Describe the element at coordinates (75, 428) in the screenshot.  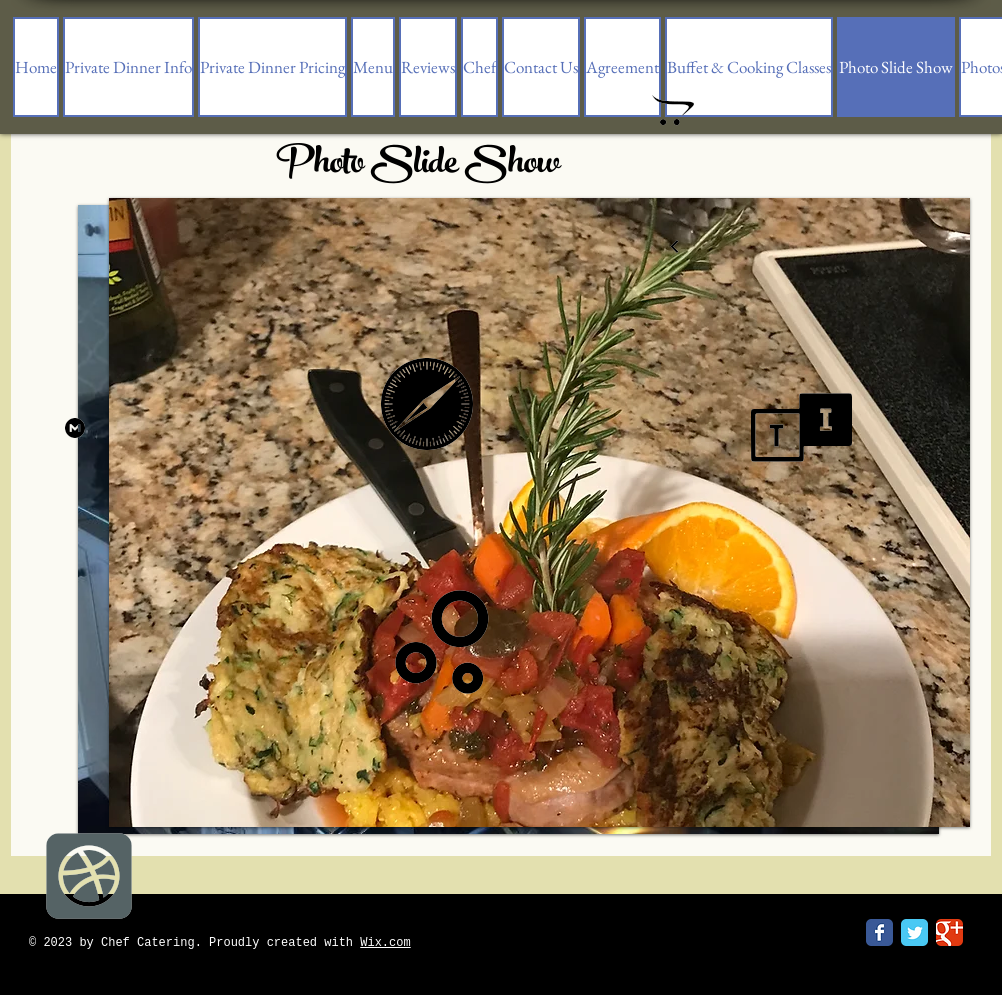
I see `open the MEGA cloud storage app` at that location.